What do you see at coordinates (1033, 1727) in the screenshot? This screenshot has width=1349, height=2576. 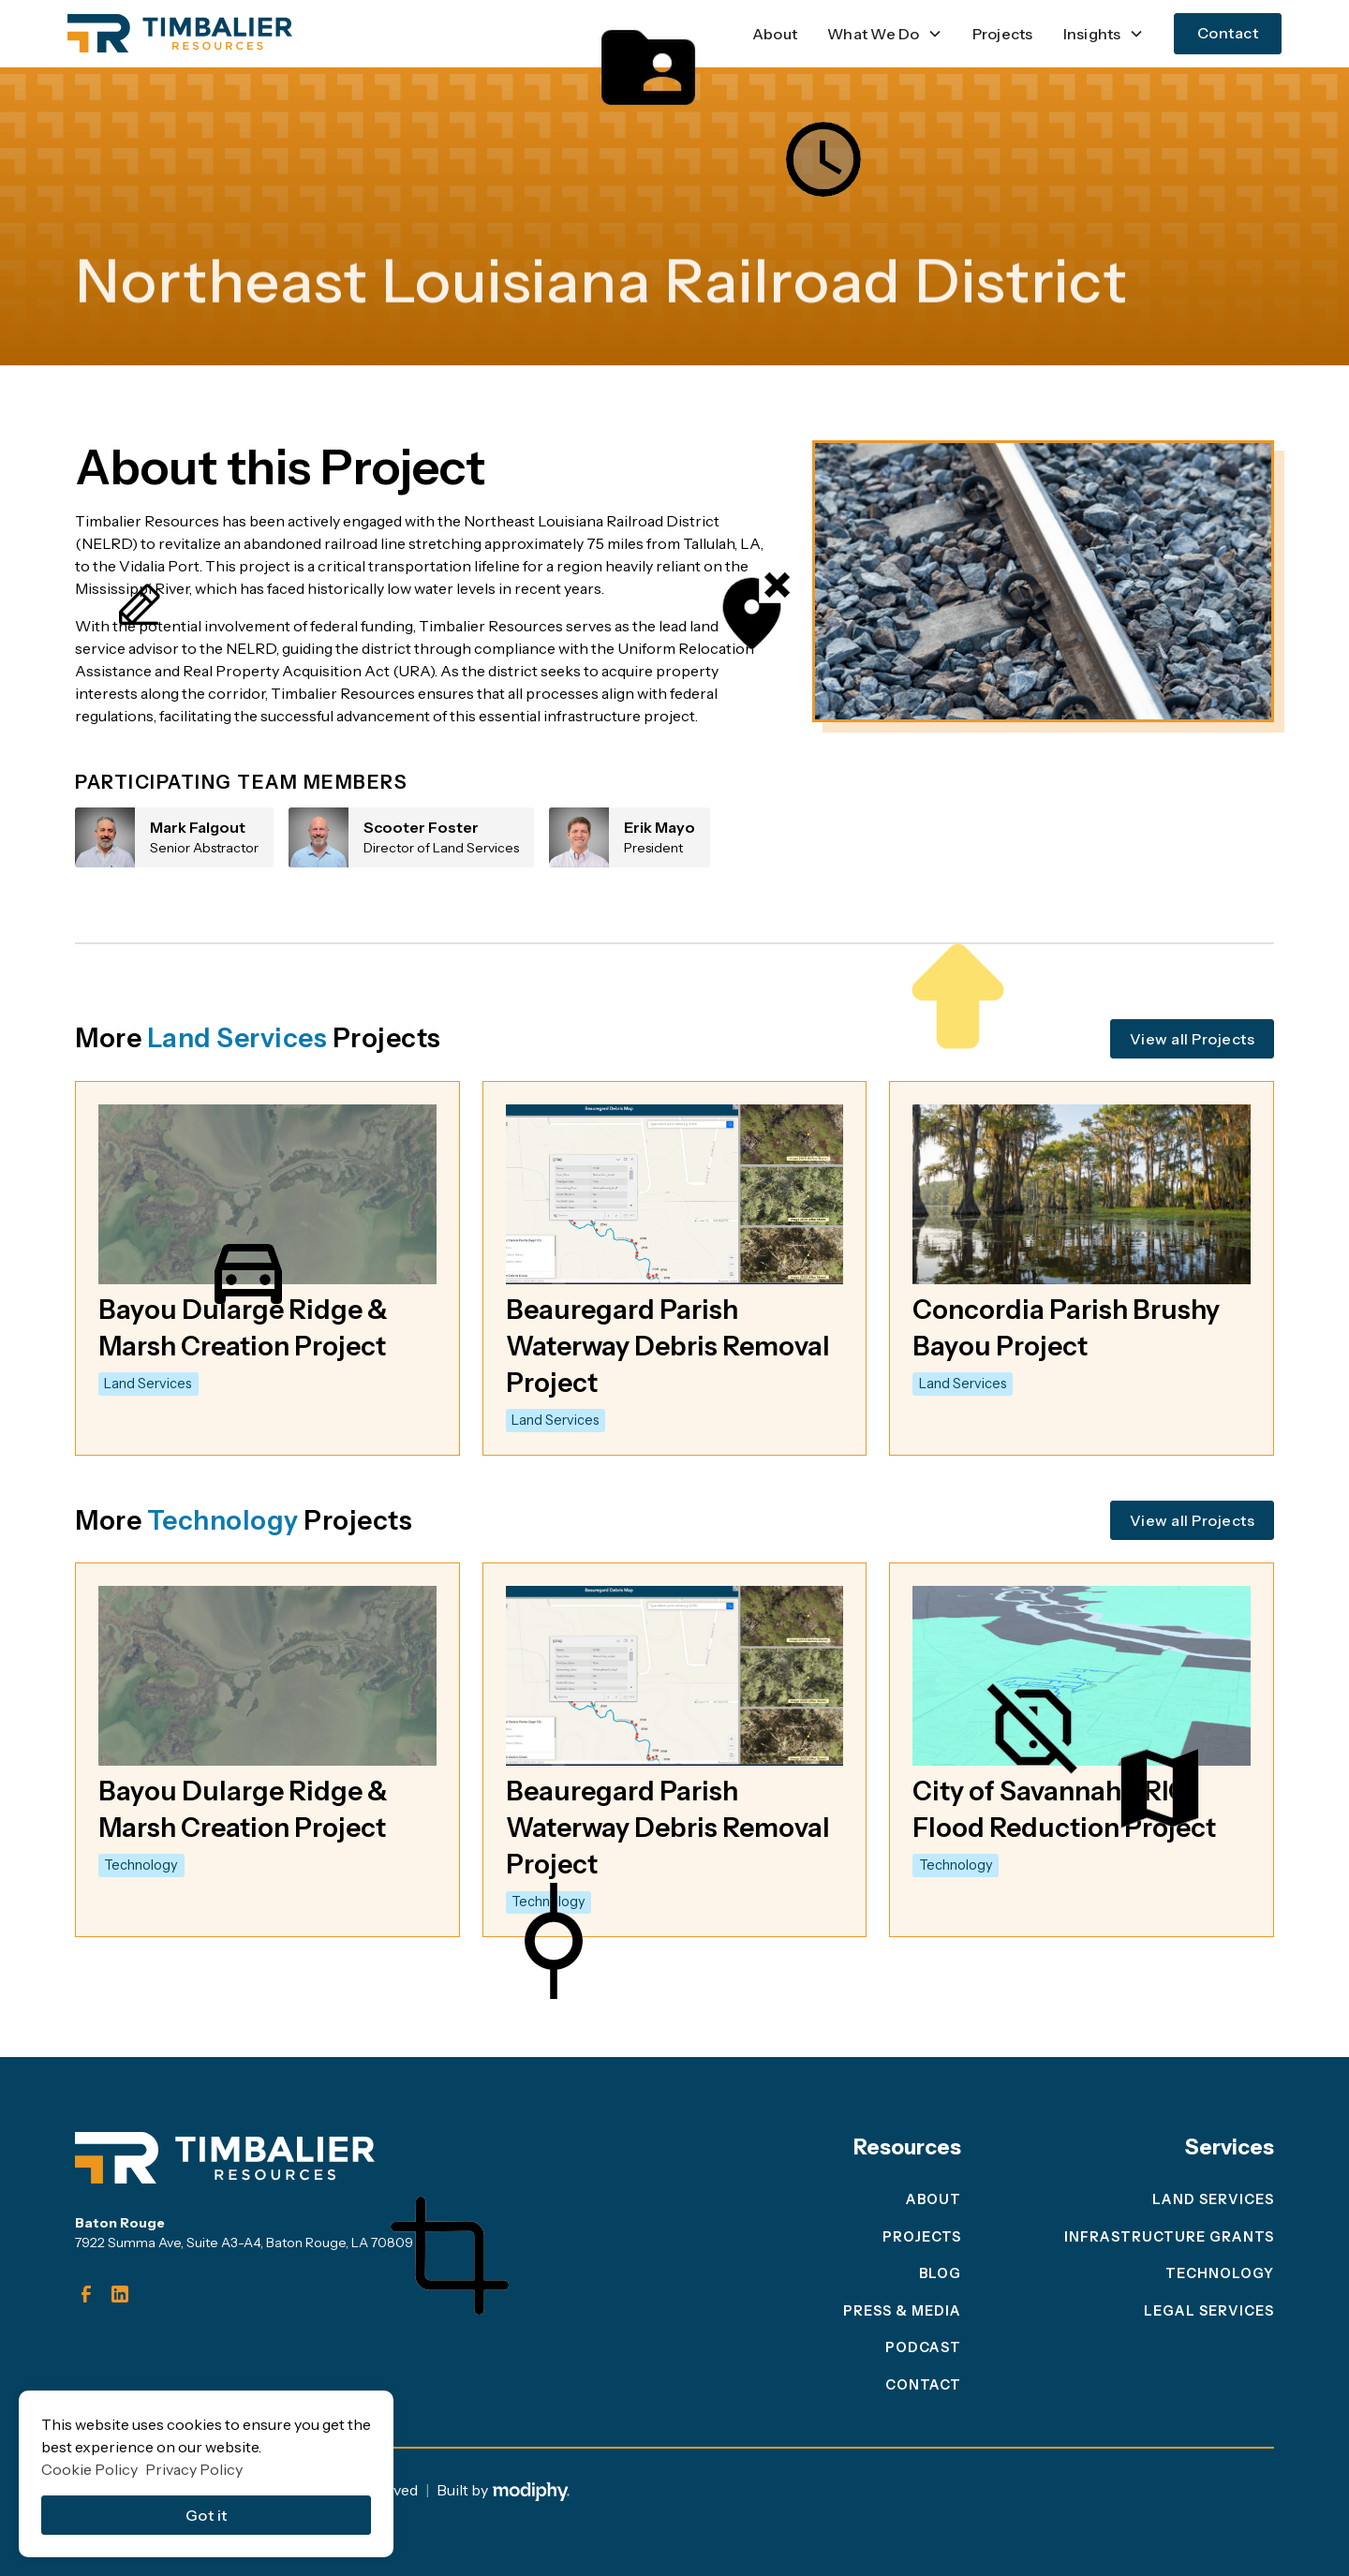 I see `disable or turn off reporting` at bounding box center [1033, 1727].